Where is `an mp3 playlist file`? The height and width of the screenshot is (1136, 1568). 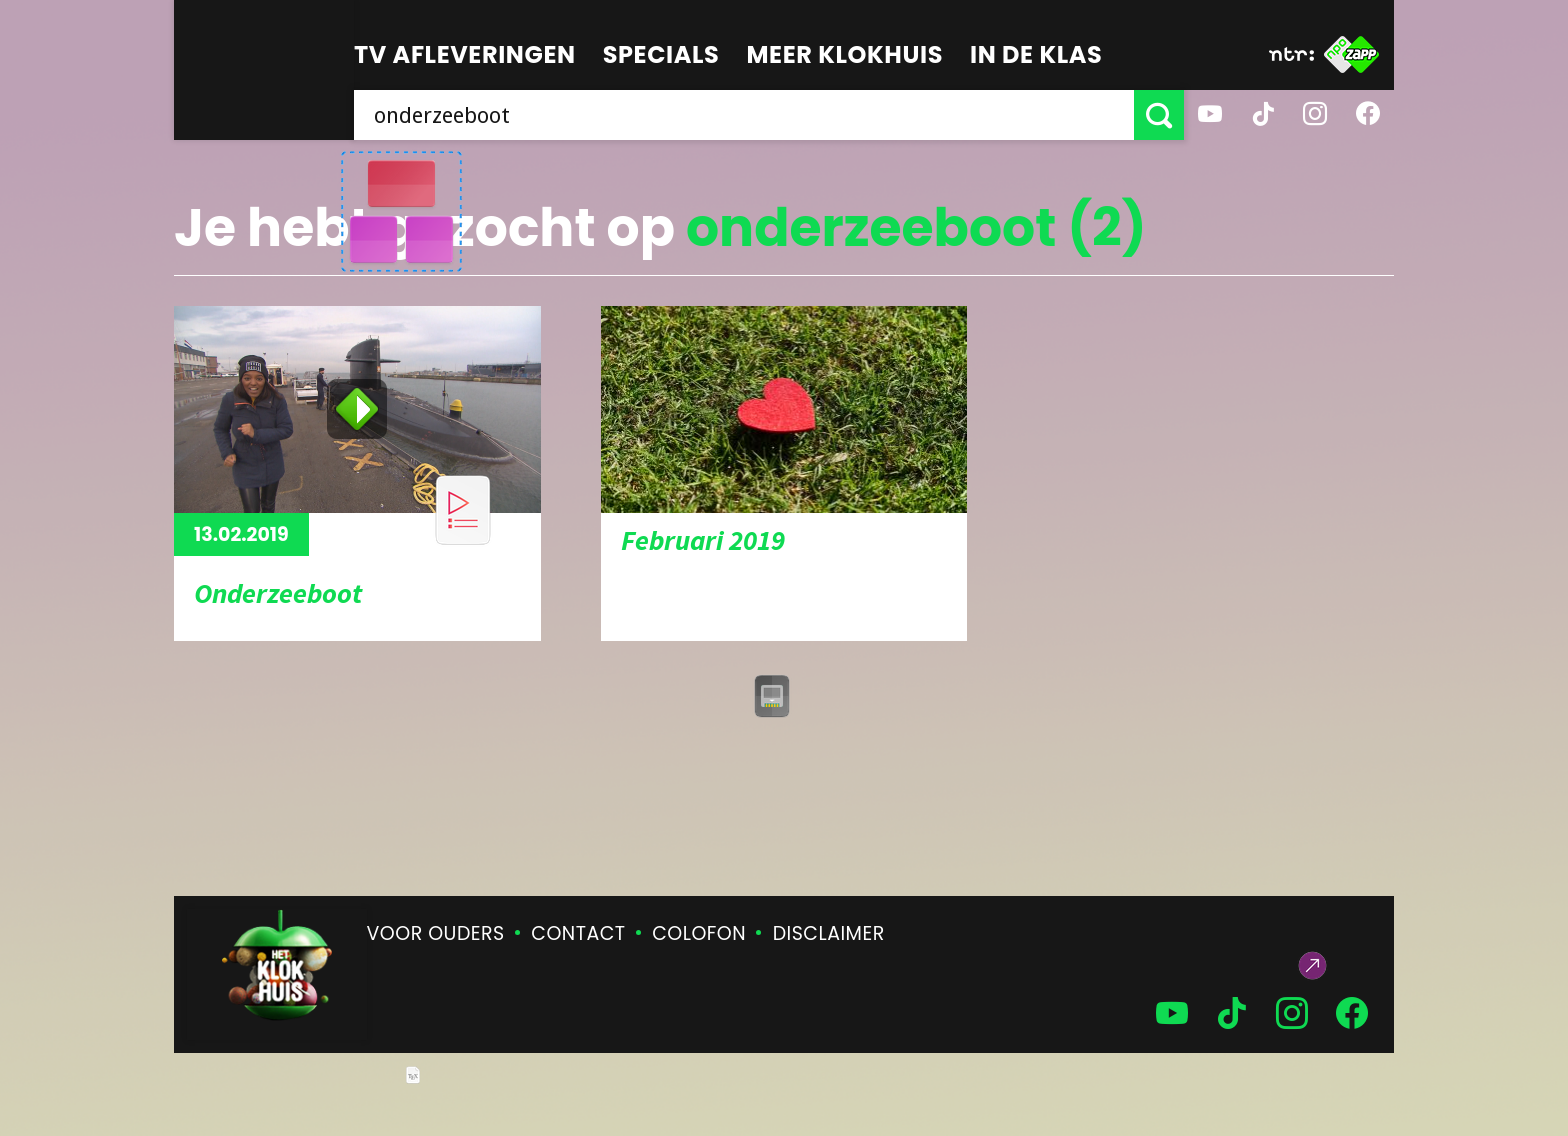
an mp3 playlist file is located at coordinates (463, 510).